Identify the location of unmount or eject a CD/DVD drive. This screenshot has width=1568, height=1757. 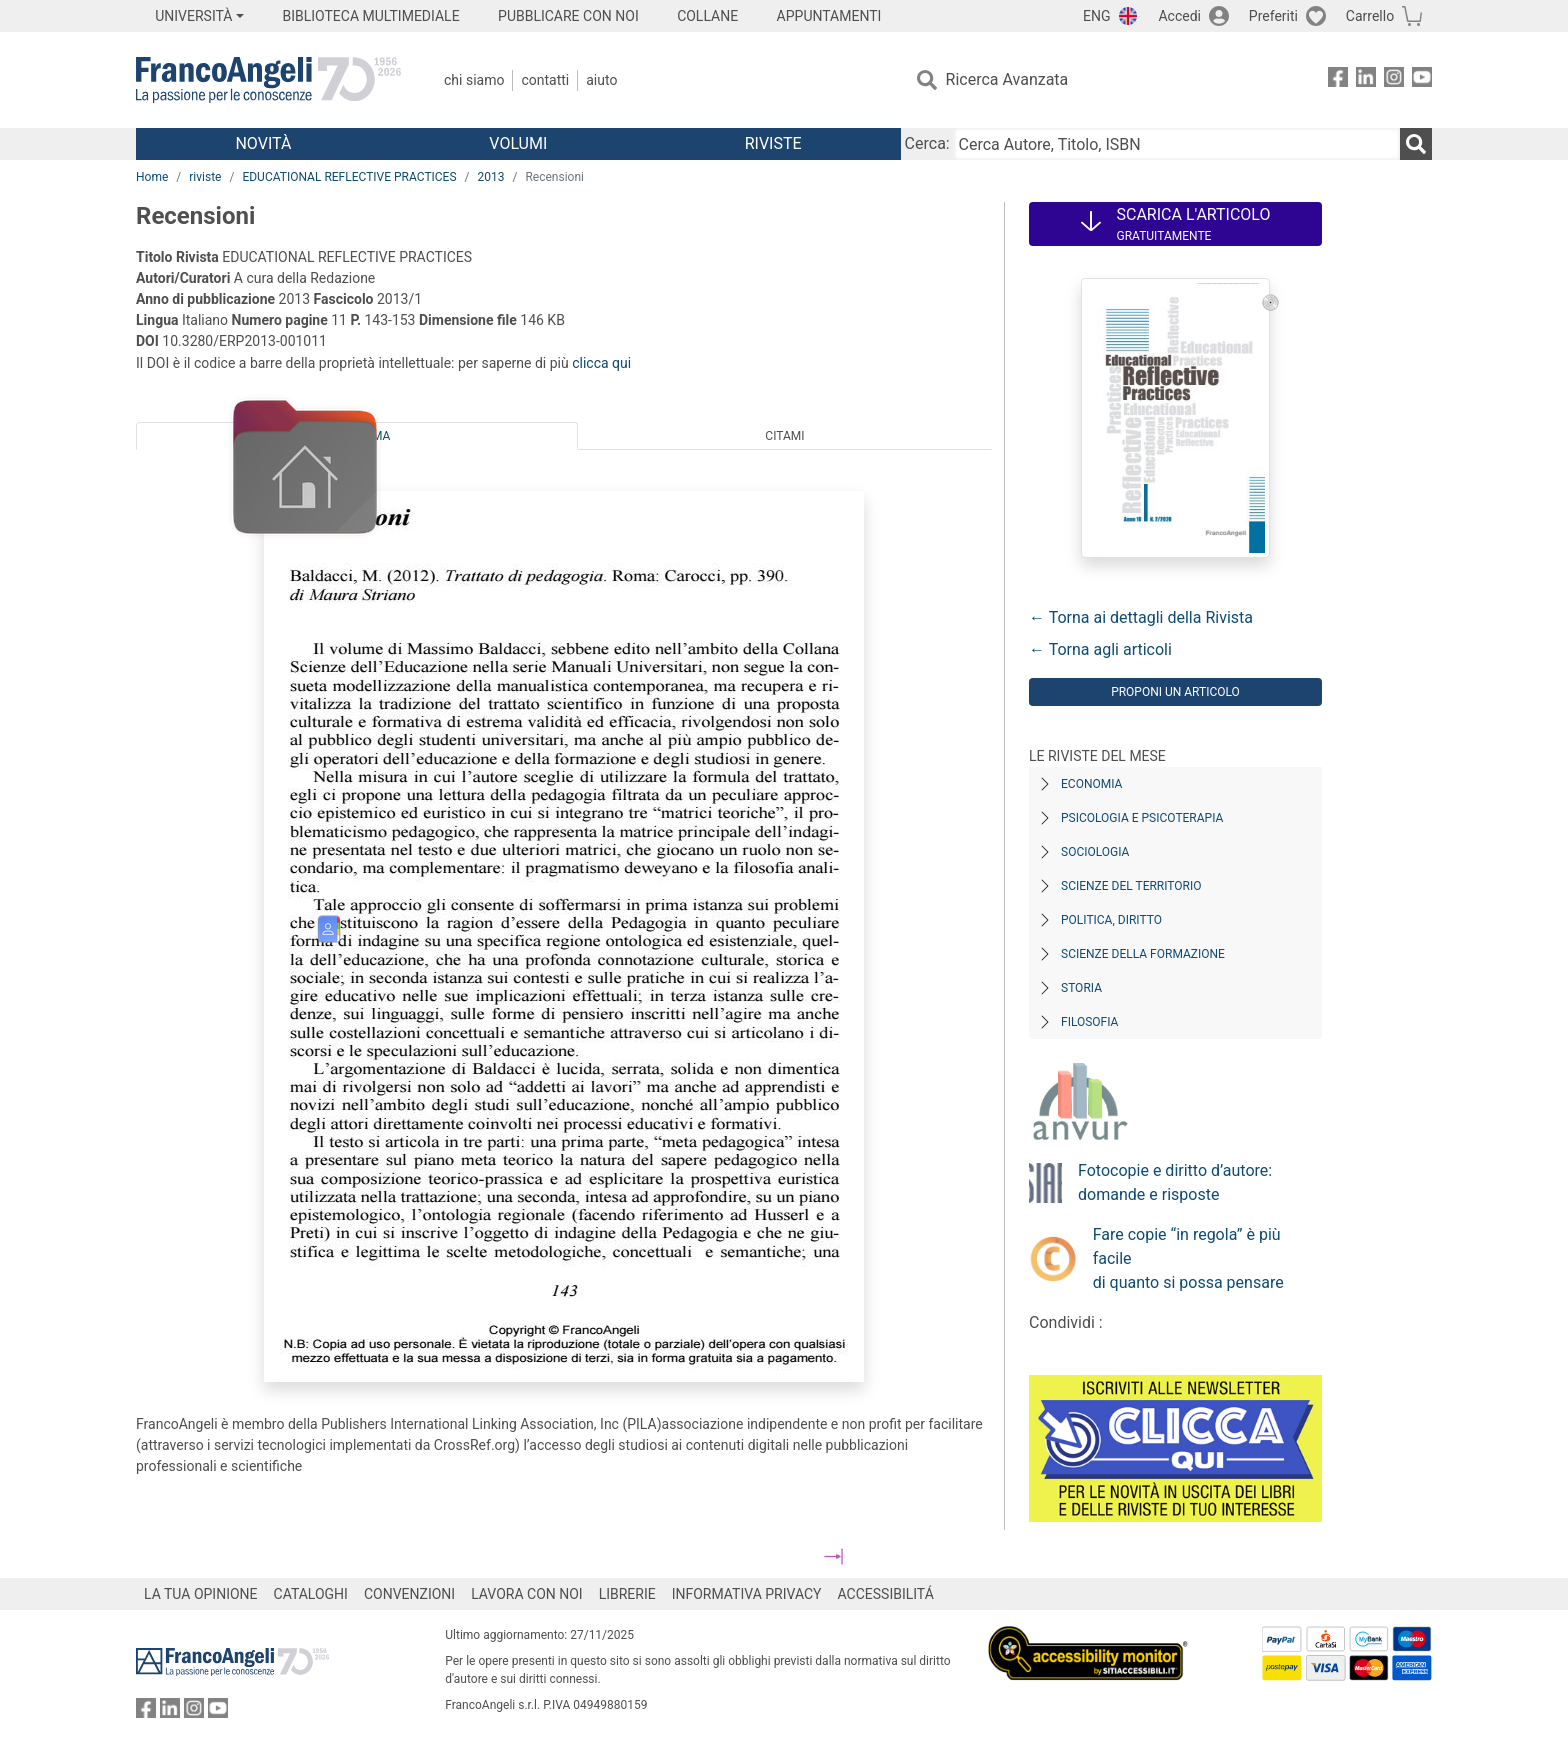
(1270, 302).